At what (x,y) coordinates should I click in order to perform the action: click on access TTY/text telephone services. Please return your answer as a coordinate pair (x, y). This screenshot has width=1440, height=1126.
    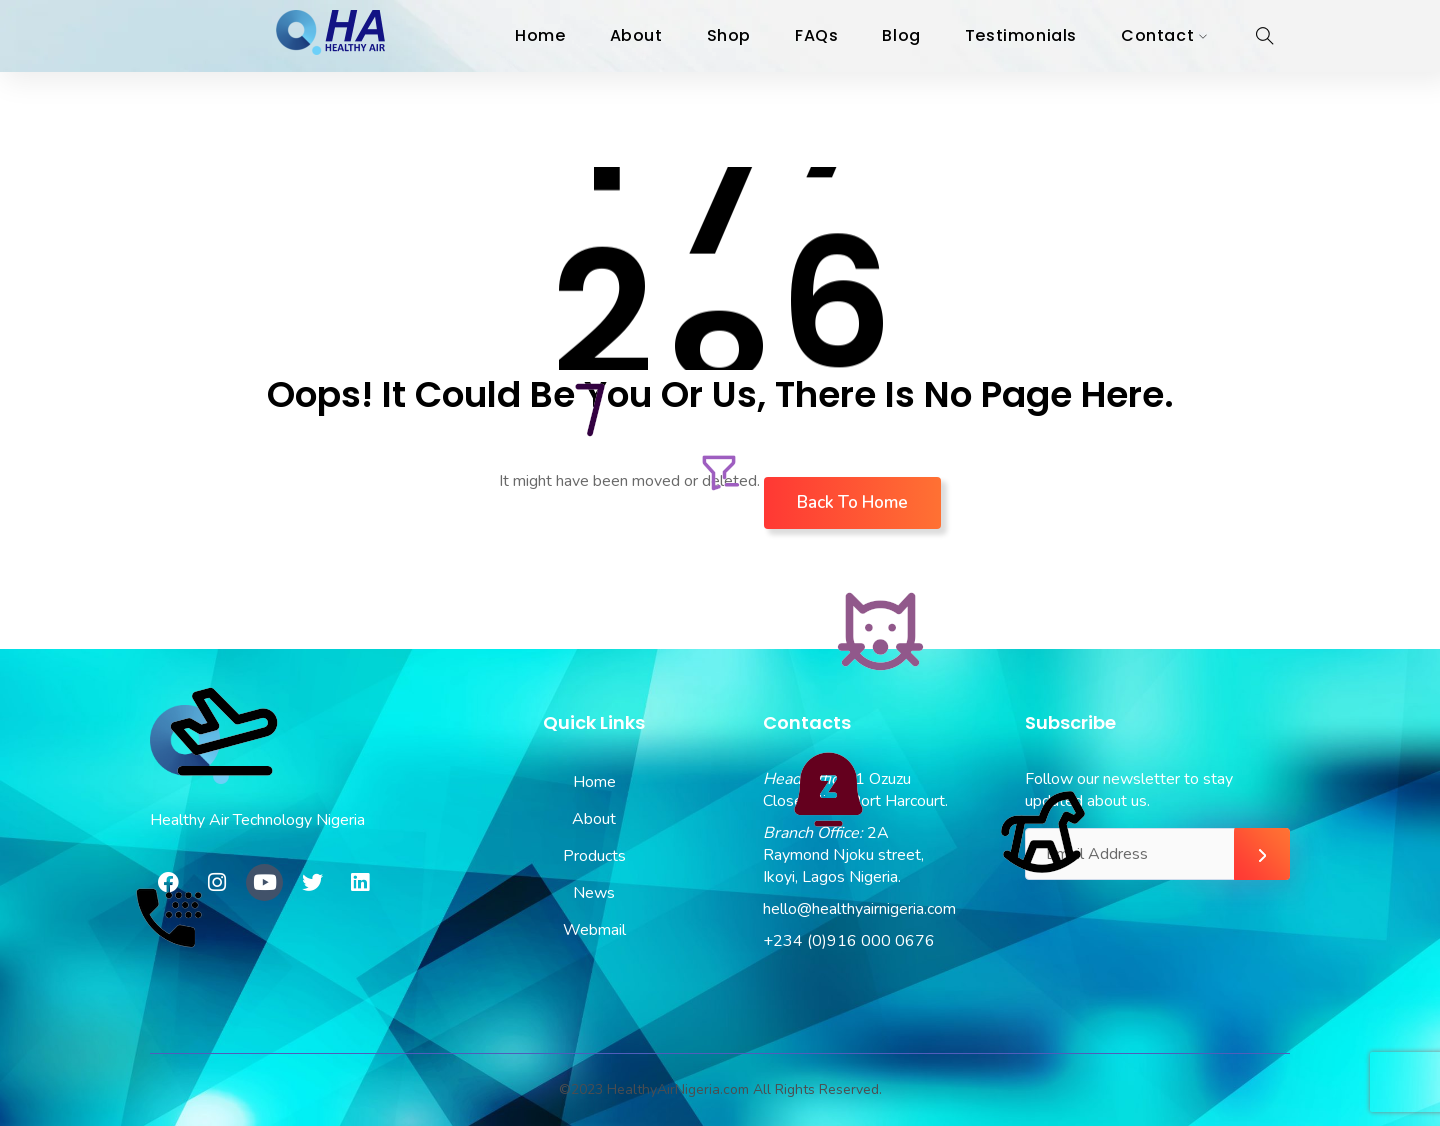
    Looking at the image, I should click on (169, 918).